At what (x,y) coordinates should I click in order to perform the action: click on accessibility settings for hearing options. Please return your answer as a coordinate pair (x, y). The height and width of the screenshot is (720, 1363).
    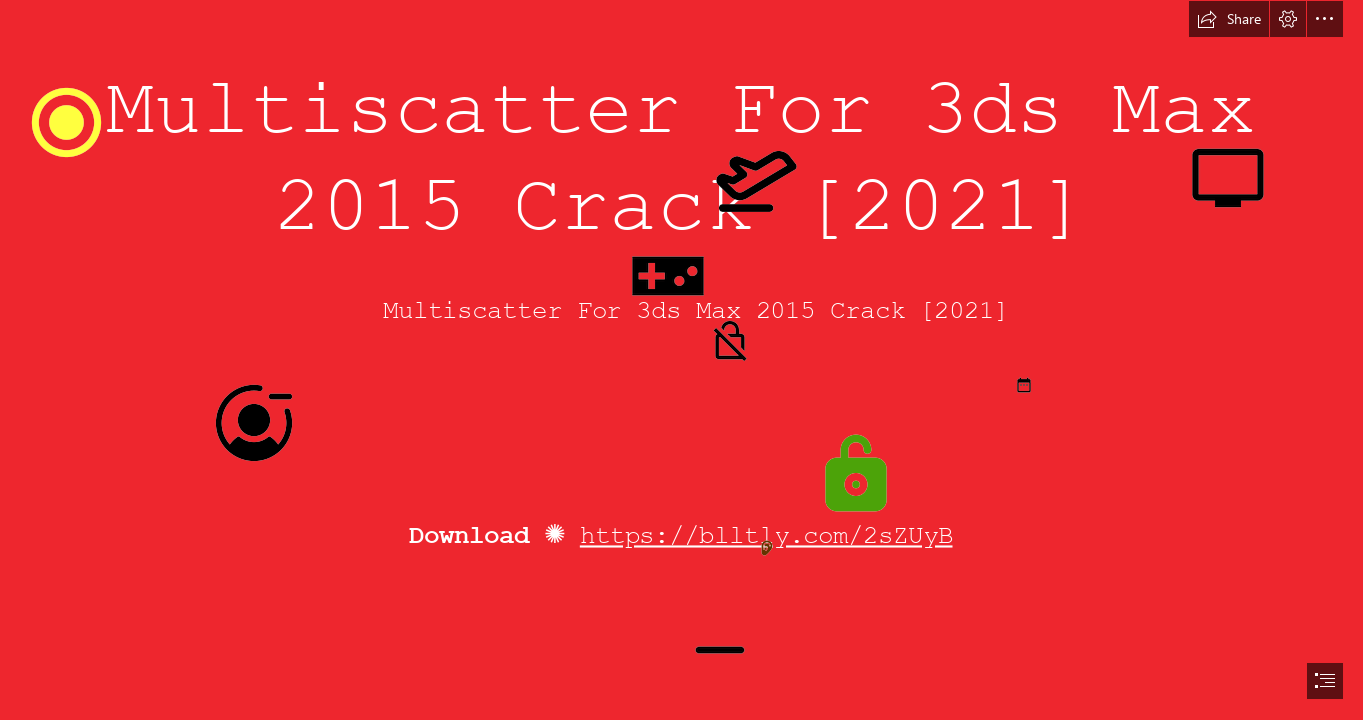
    Looking at the image, I should click on (767, 548).